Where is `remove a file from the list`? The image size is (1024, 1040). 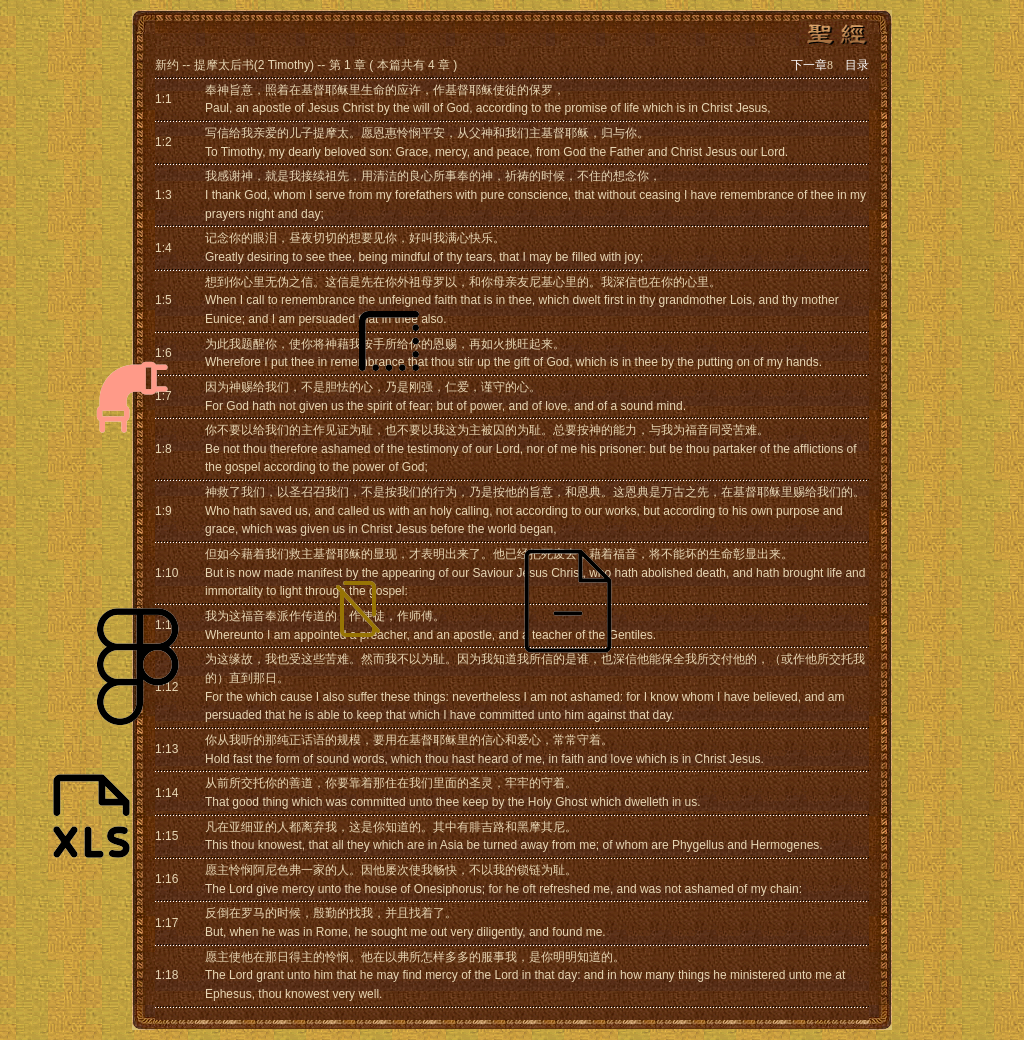 remove a file from the list is located at coordinates (568, 601).